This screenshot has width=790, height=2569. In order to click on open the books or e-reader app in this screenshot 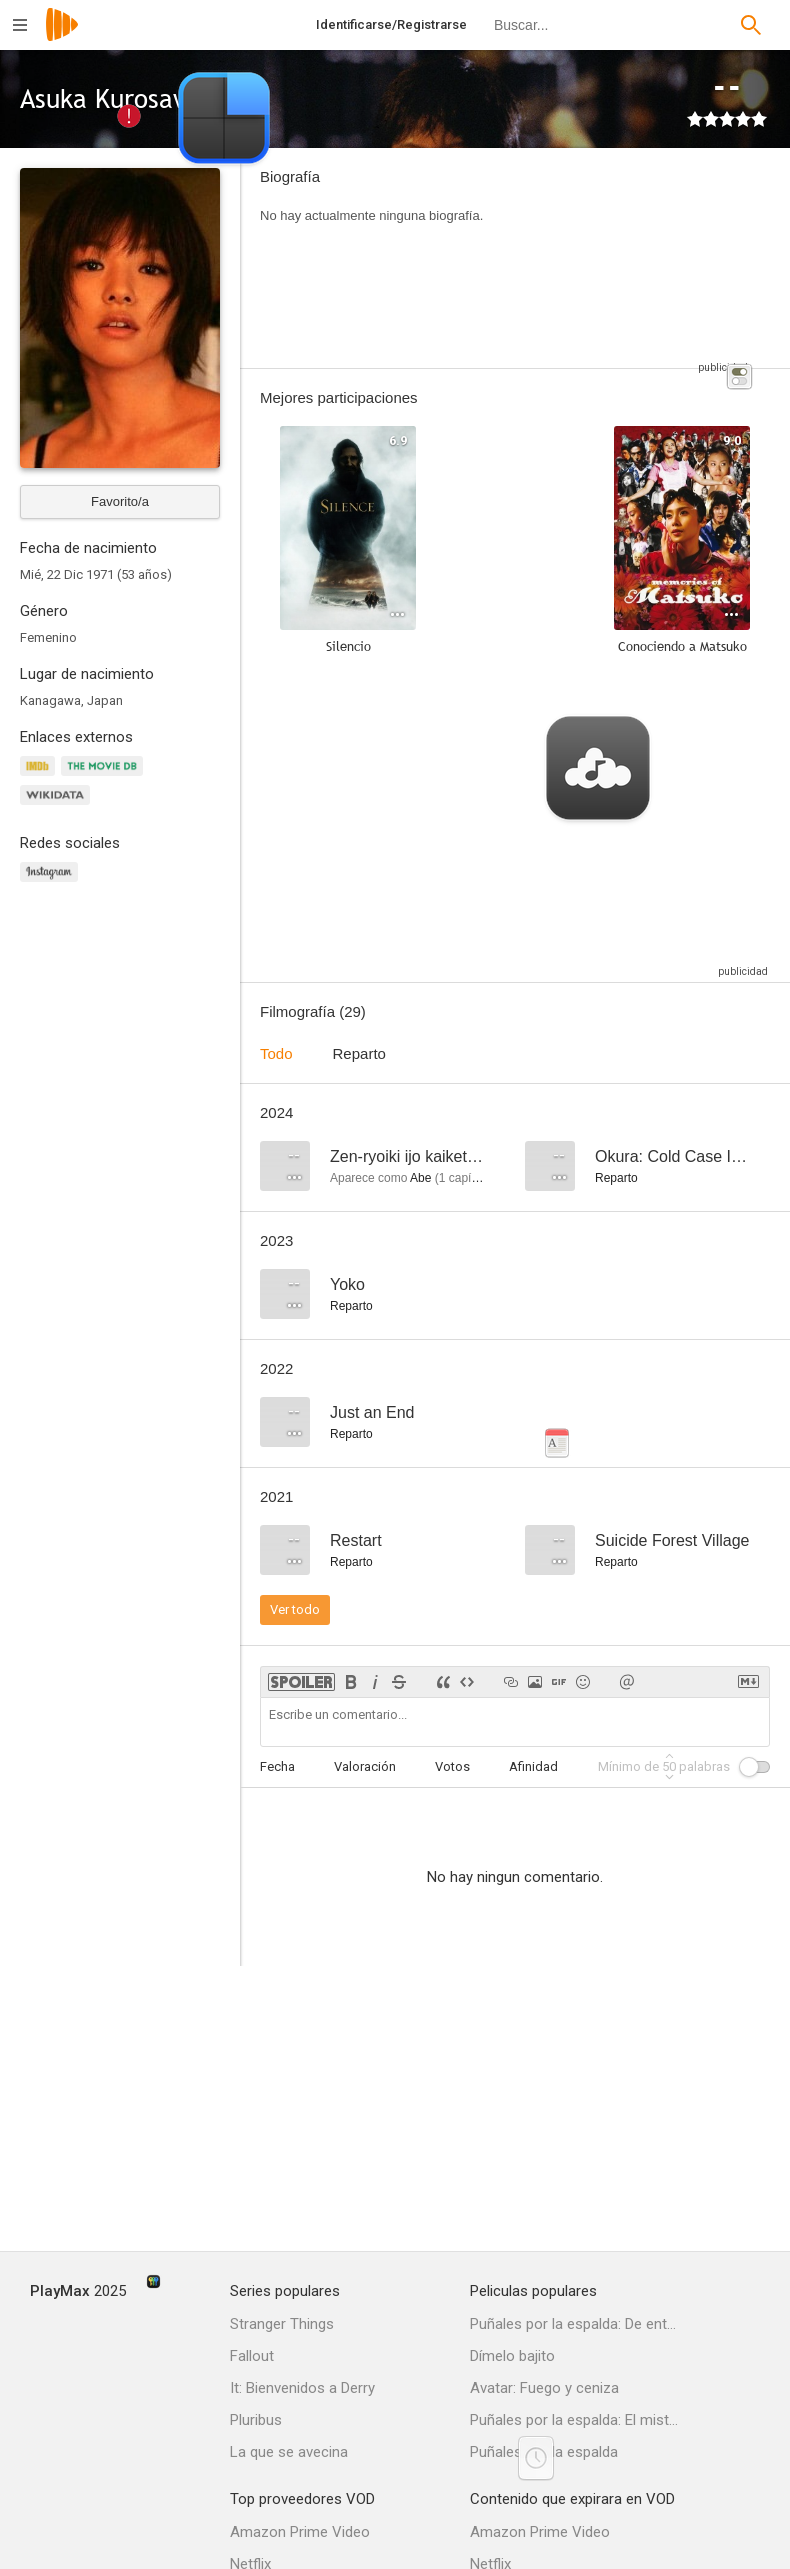, I will do `click(557, 1443)`.